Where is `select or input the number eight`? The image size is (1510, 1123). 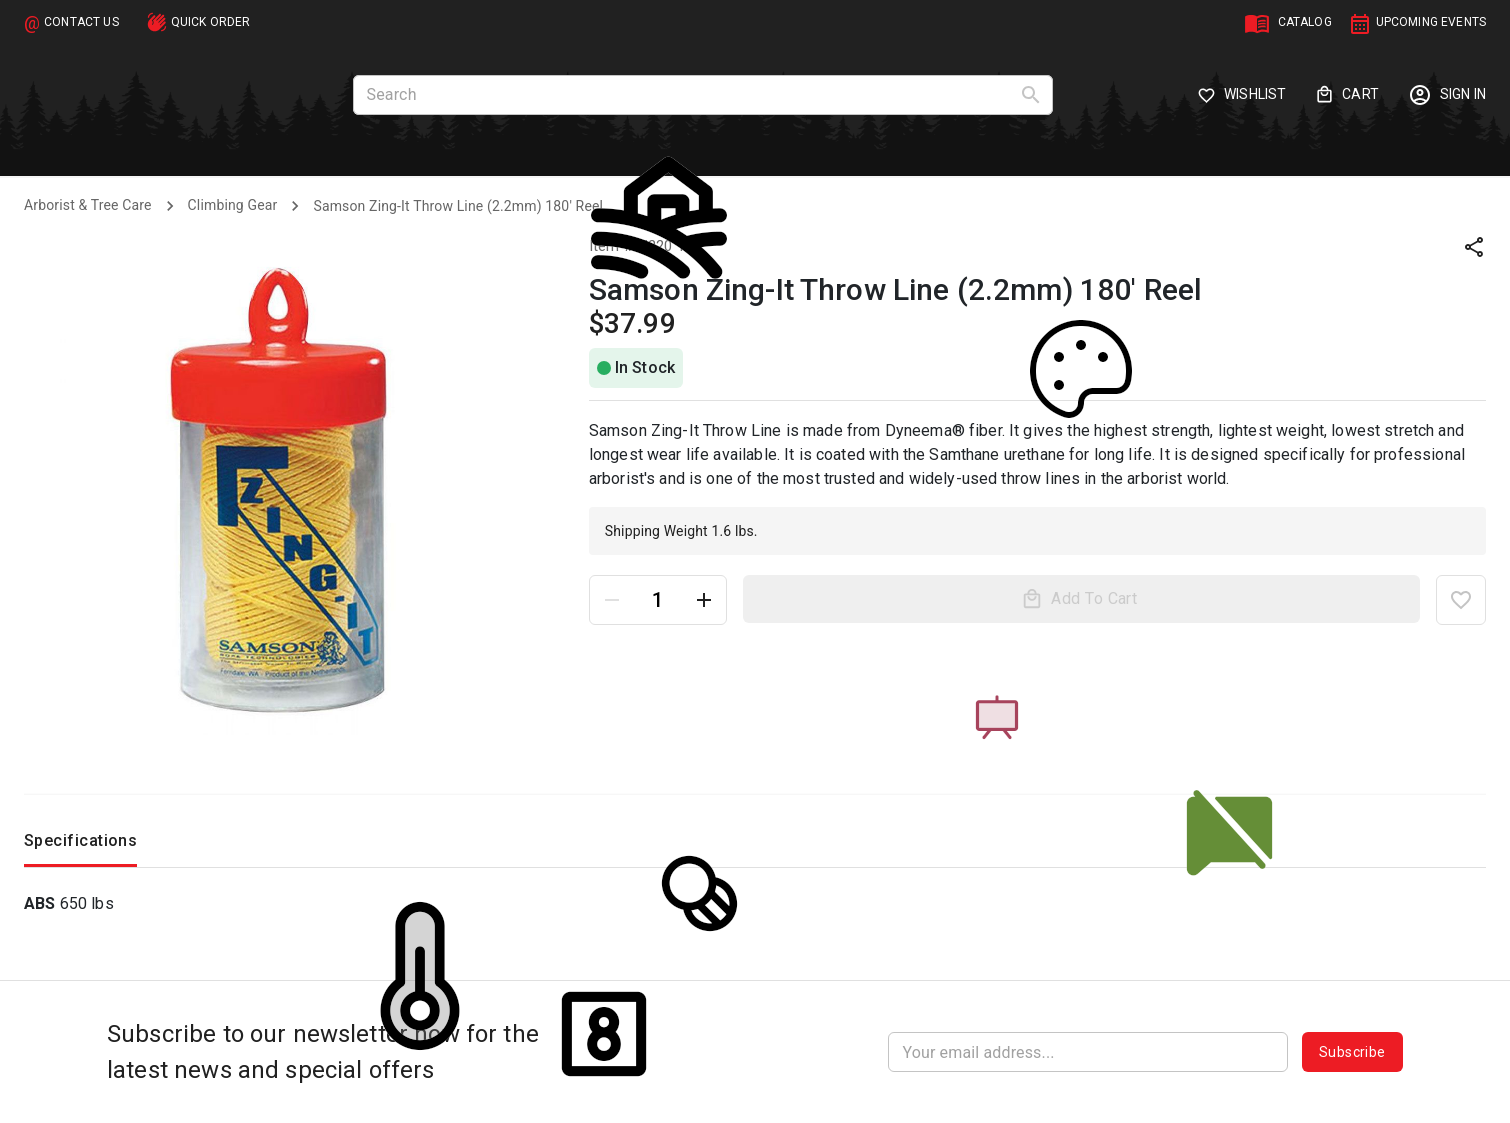
select or input the number eight is located at coordinates (604, 1034).